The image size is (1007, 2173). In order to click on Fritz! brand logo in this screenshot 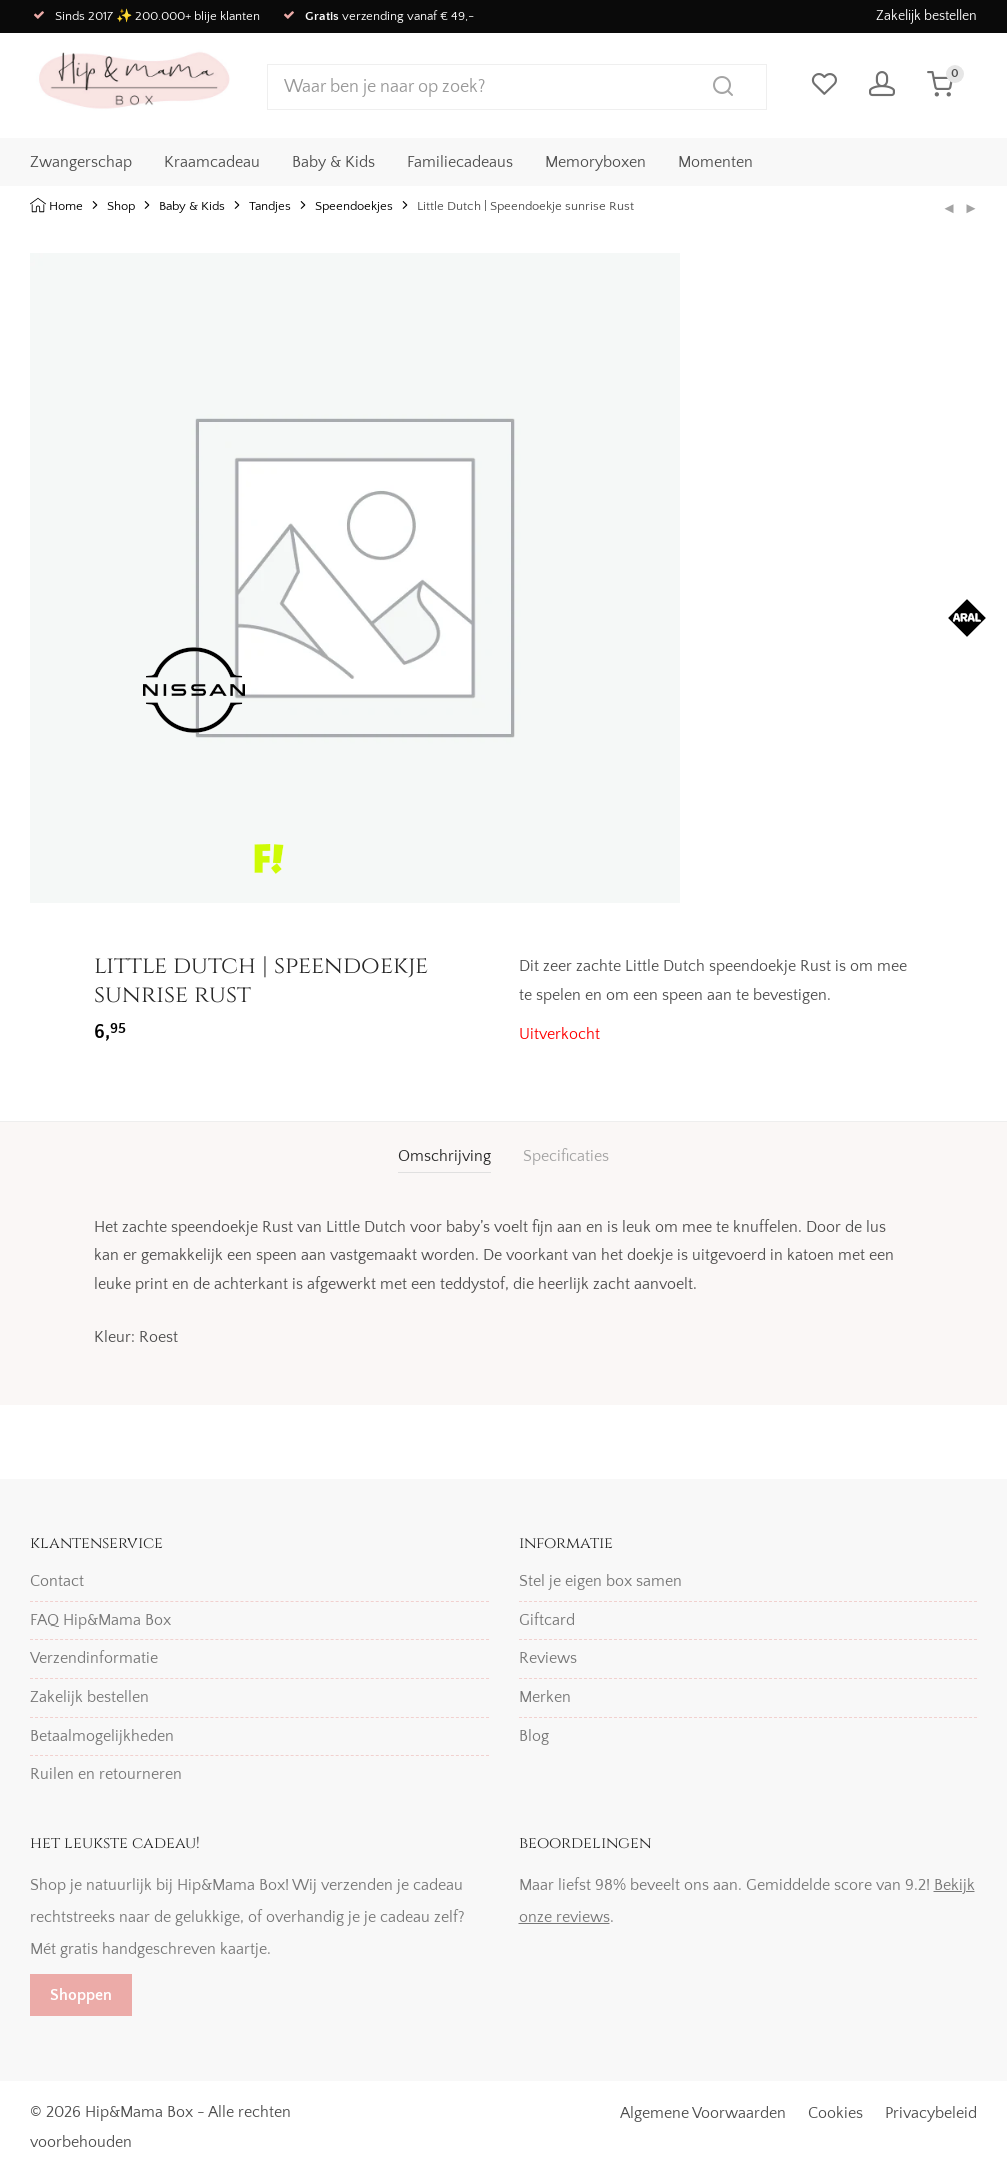, I will do `click(269, 859)`.